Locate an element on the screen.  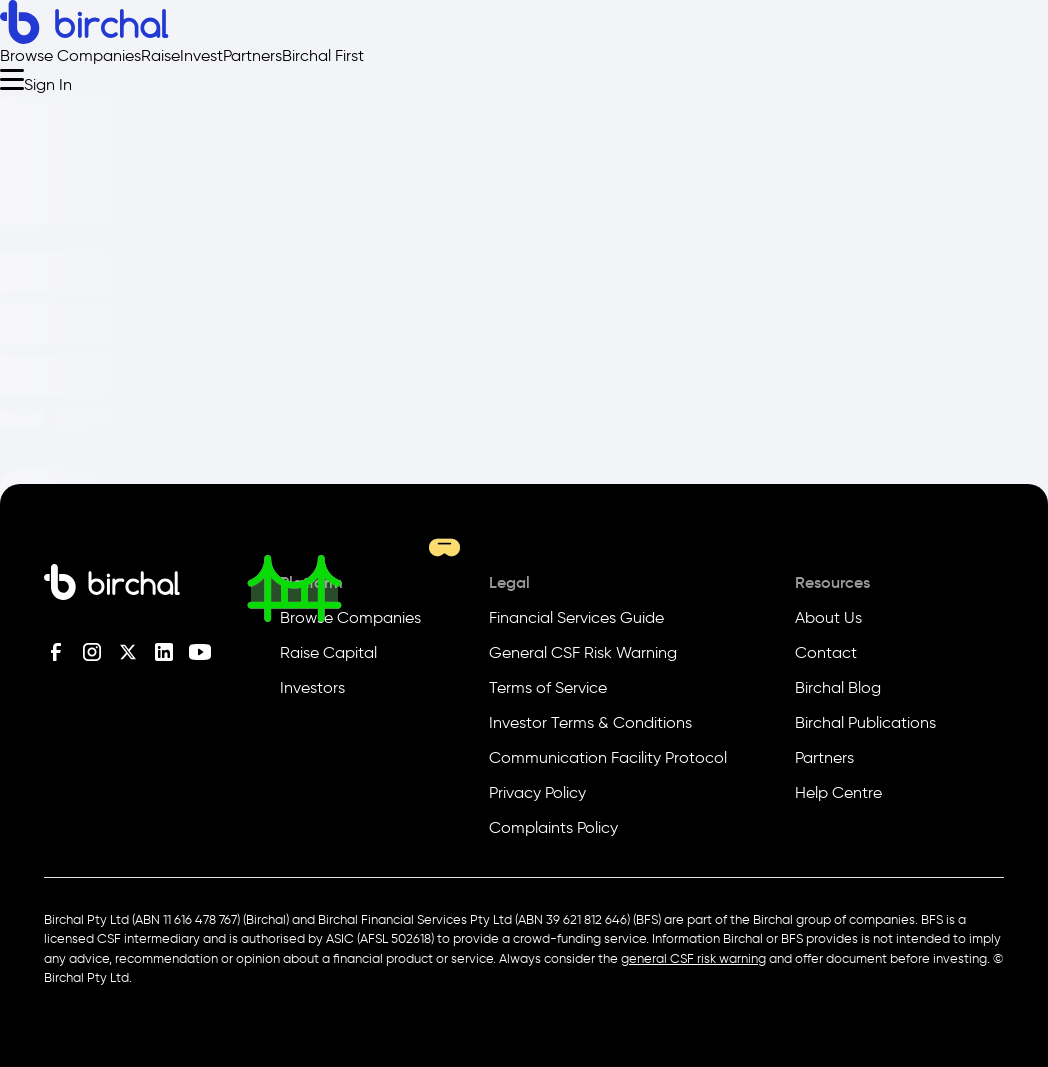
navigate to bridges or overpasses on a map is located at coordinates (294, 588).